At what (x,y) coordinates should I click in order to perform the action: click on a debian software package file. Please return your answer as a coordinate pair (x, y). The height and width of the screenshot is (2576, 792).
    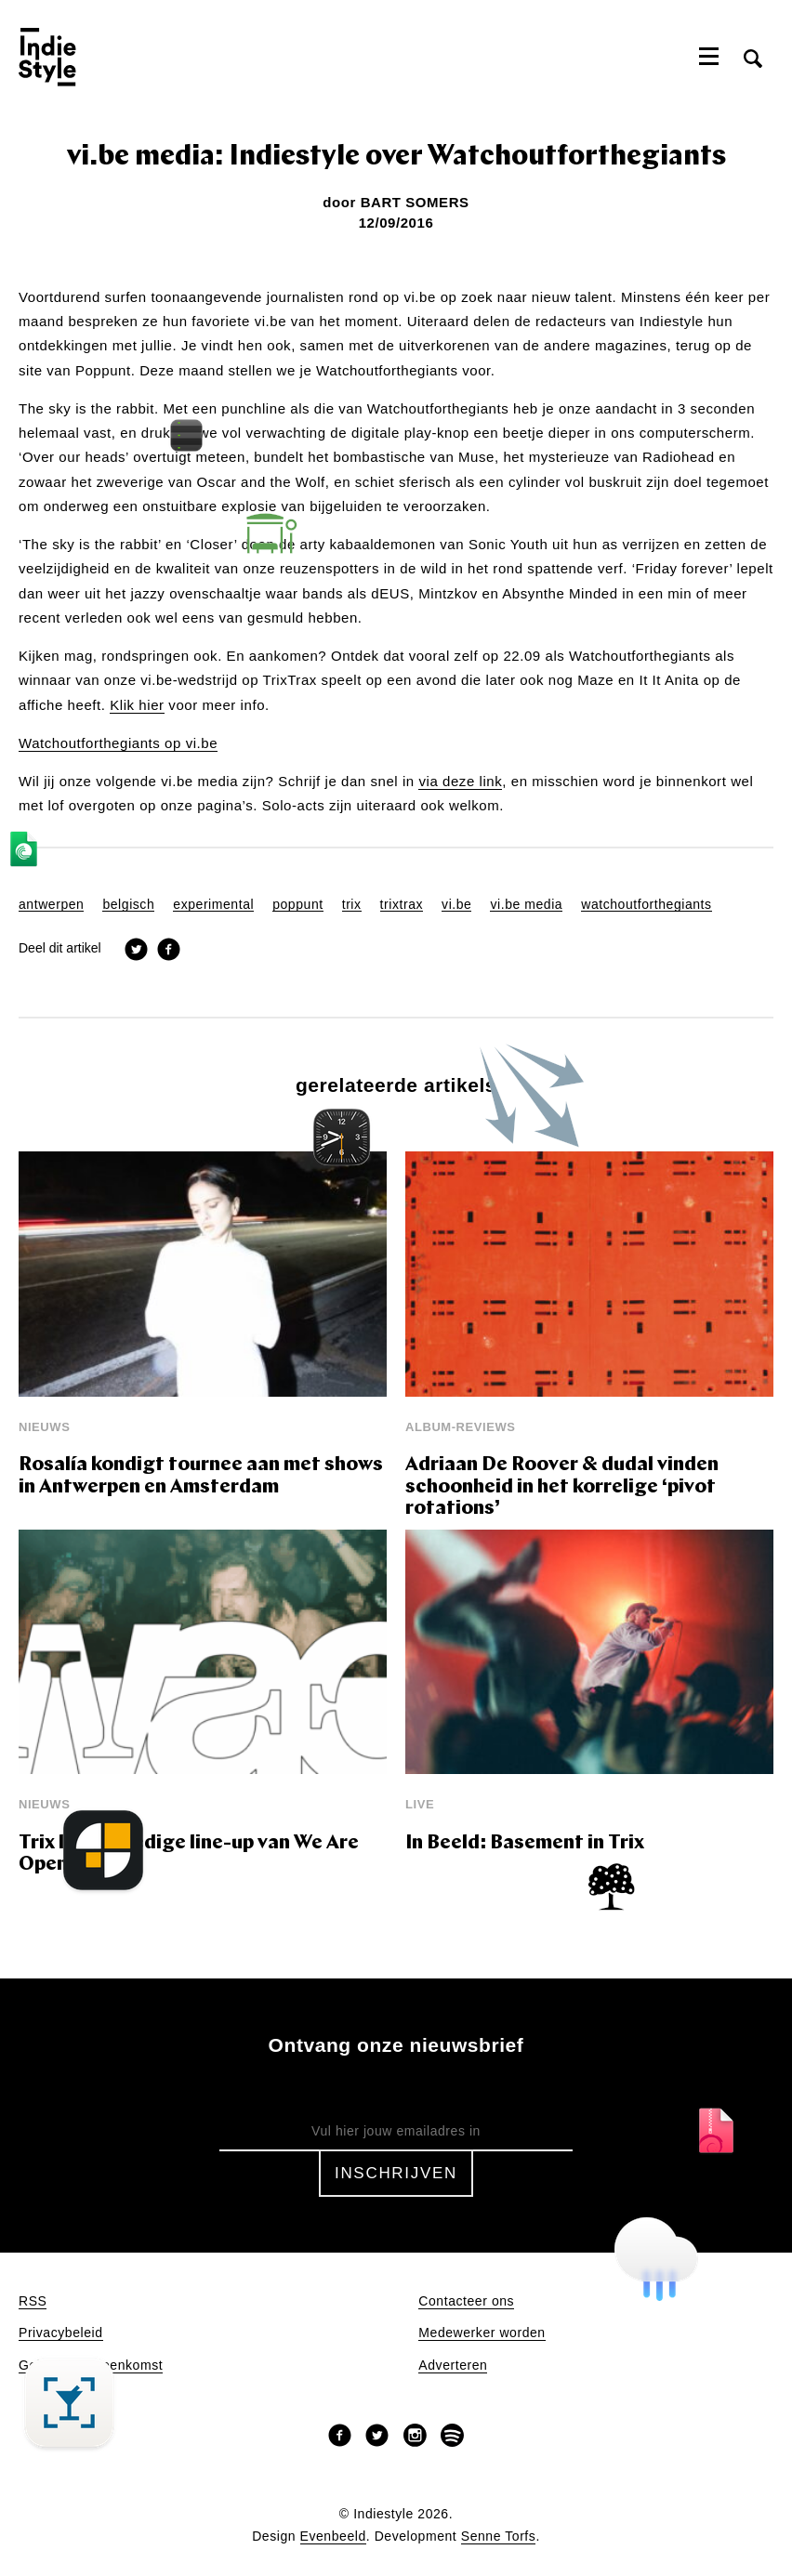
    Looking at the image, I should click on (716, 2131).